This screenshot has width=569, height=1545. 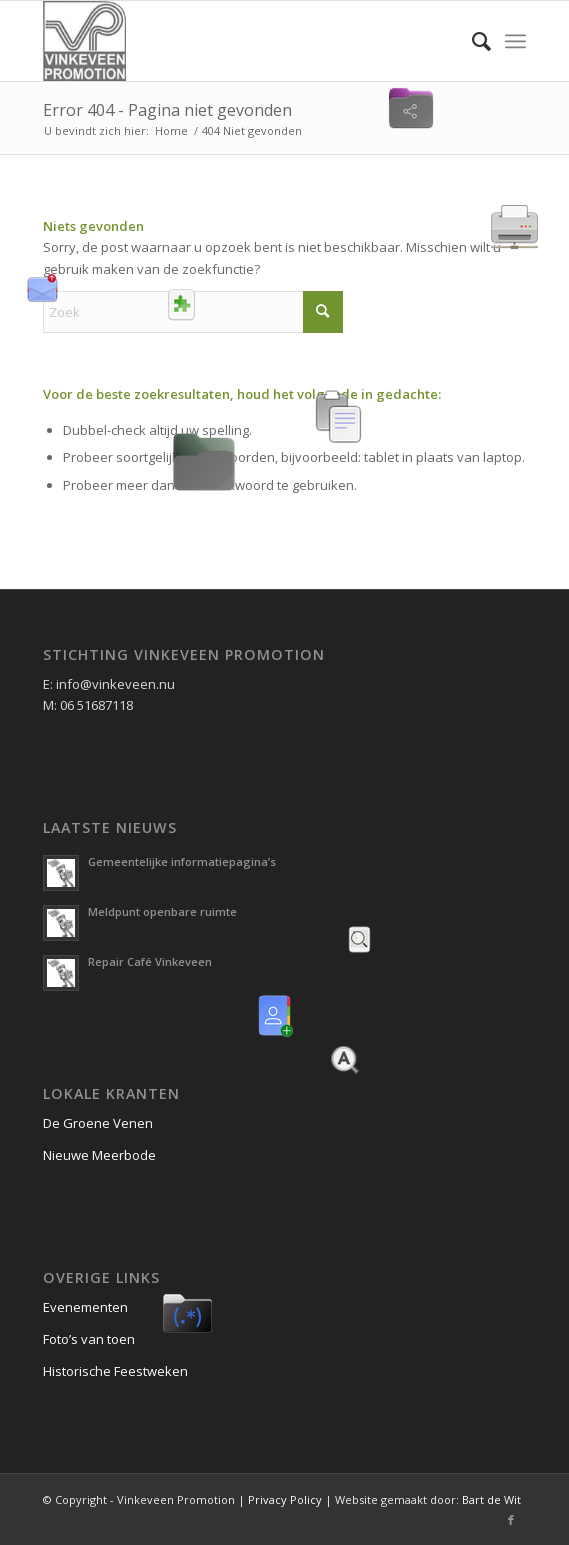 I want to click on connect to a network printer, so click(x=514, y=227).